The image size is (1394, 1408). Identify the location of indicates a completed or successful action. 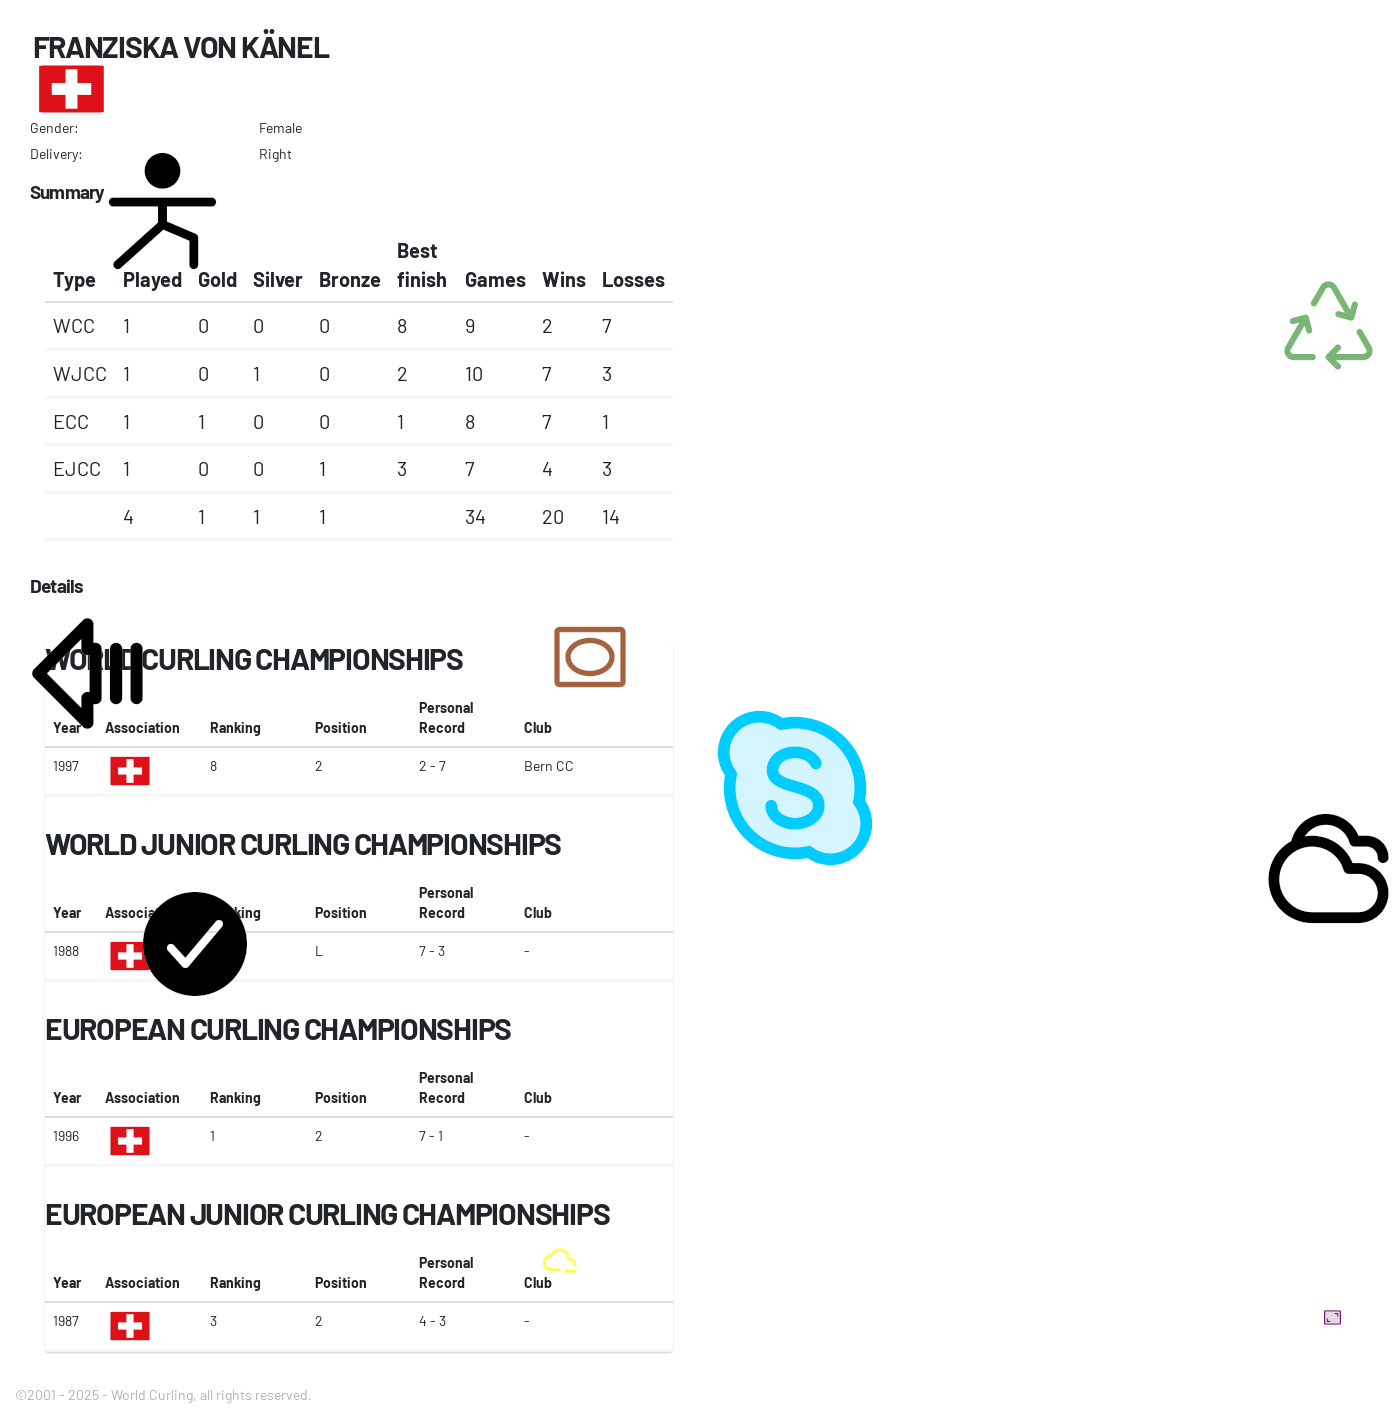
(195, 944).